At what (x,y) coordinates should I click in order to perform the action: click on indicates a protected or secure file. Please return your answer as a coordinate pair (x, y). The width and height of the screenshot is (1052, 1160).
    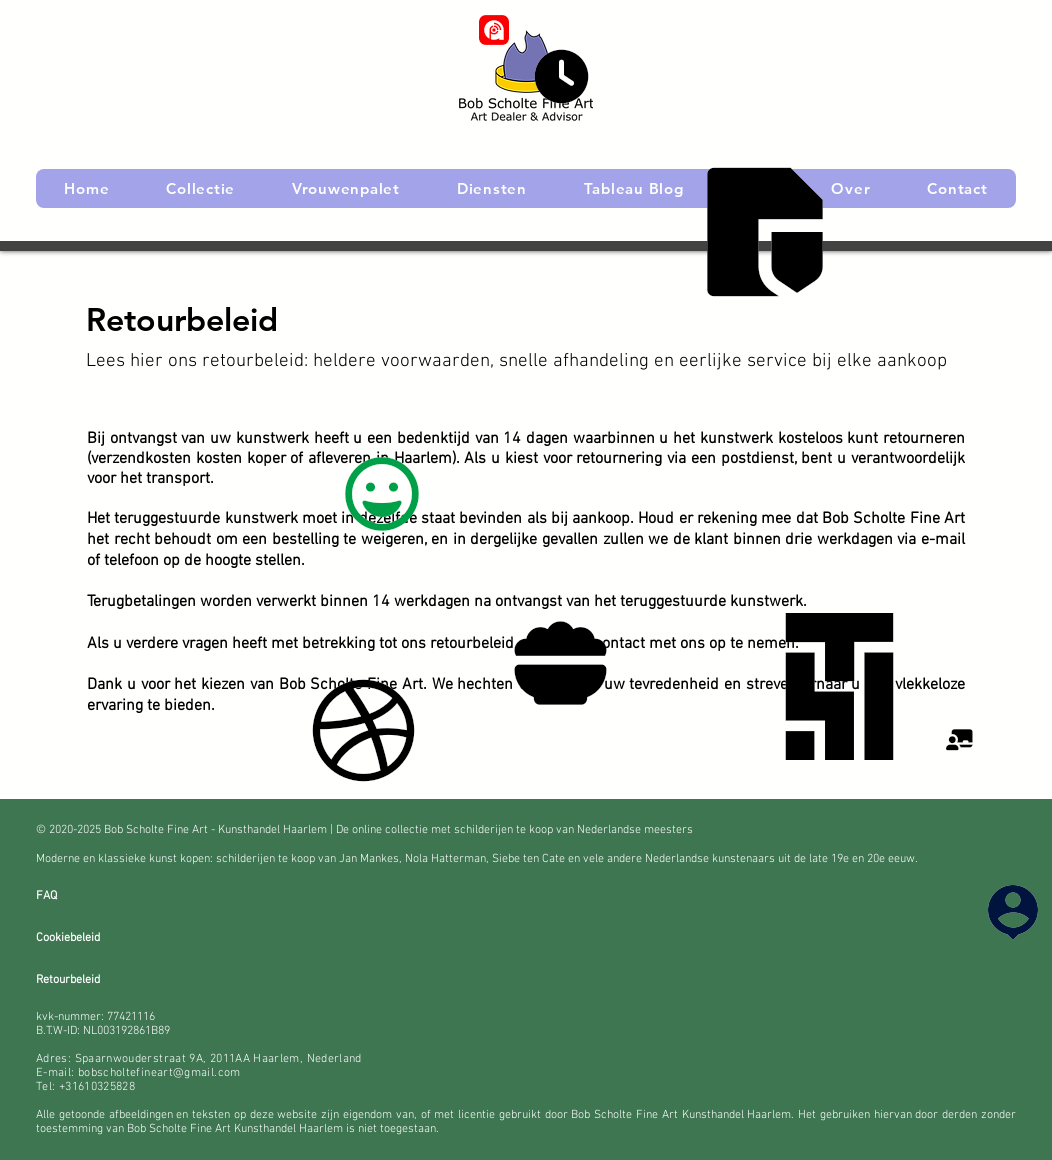
    Looking at the image, I should click on (765, 232).